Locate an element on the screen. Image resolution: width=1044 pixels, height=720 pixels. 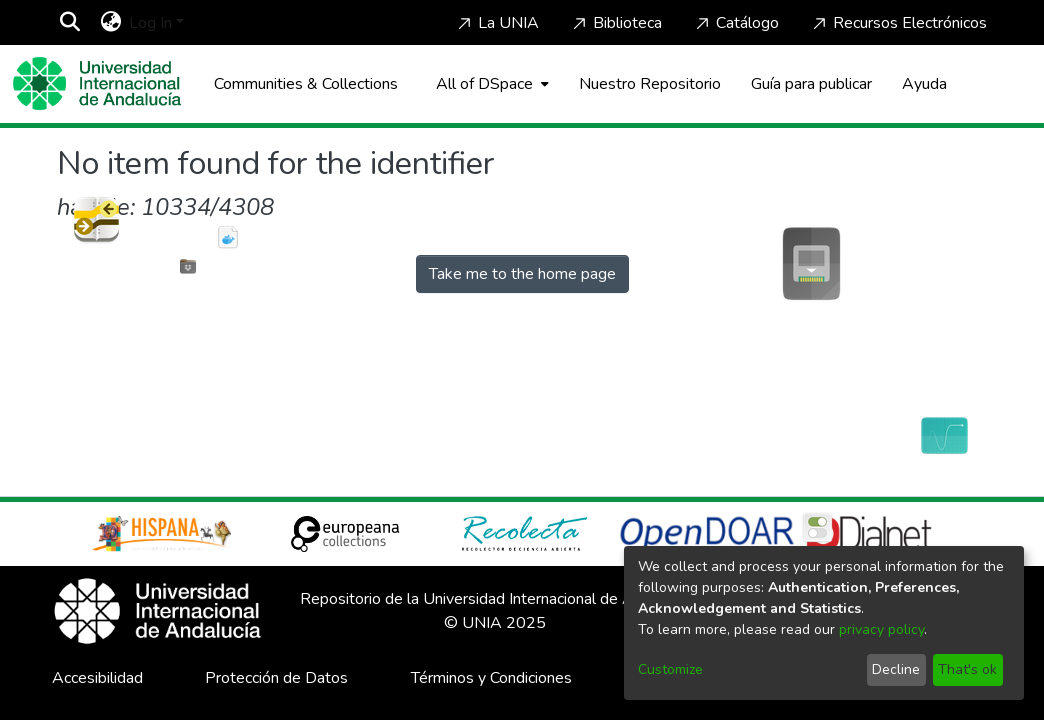
open desktop preferences or settings is located at coordinates (817, 527).